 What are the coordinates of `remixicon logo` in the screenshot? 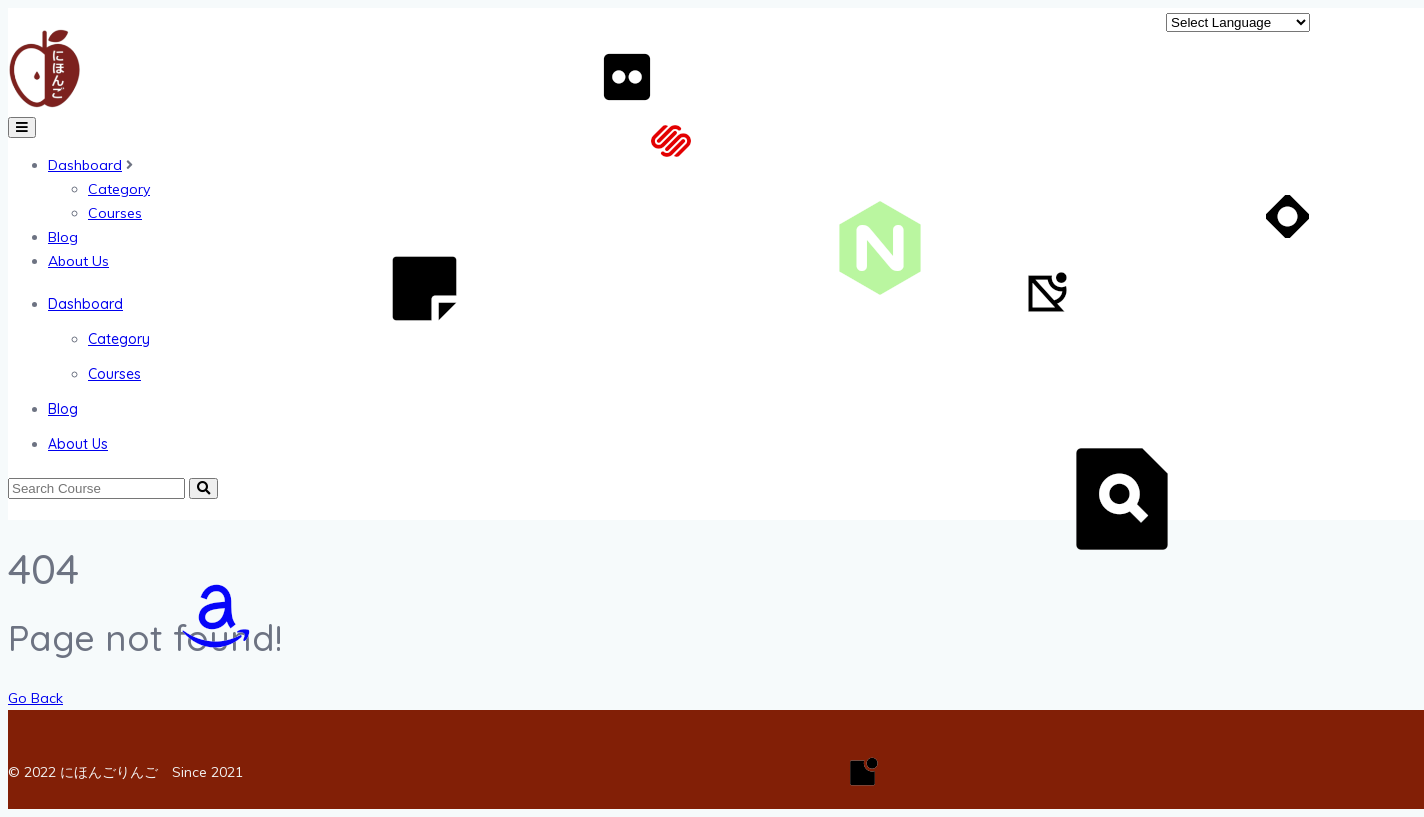 It's located at (1047, 292).